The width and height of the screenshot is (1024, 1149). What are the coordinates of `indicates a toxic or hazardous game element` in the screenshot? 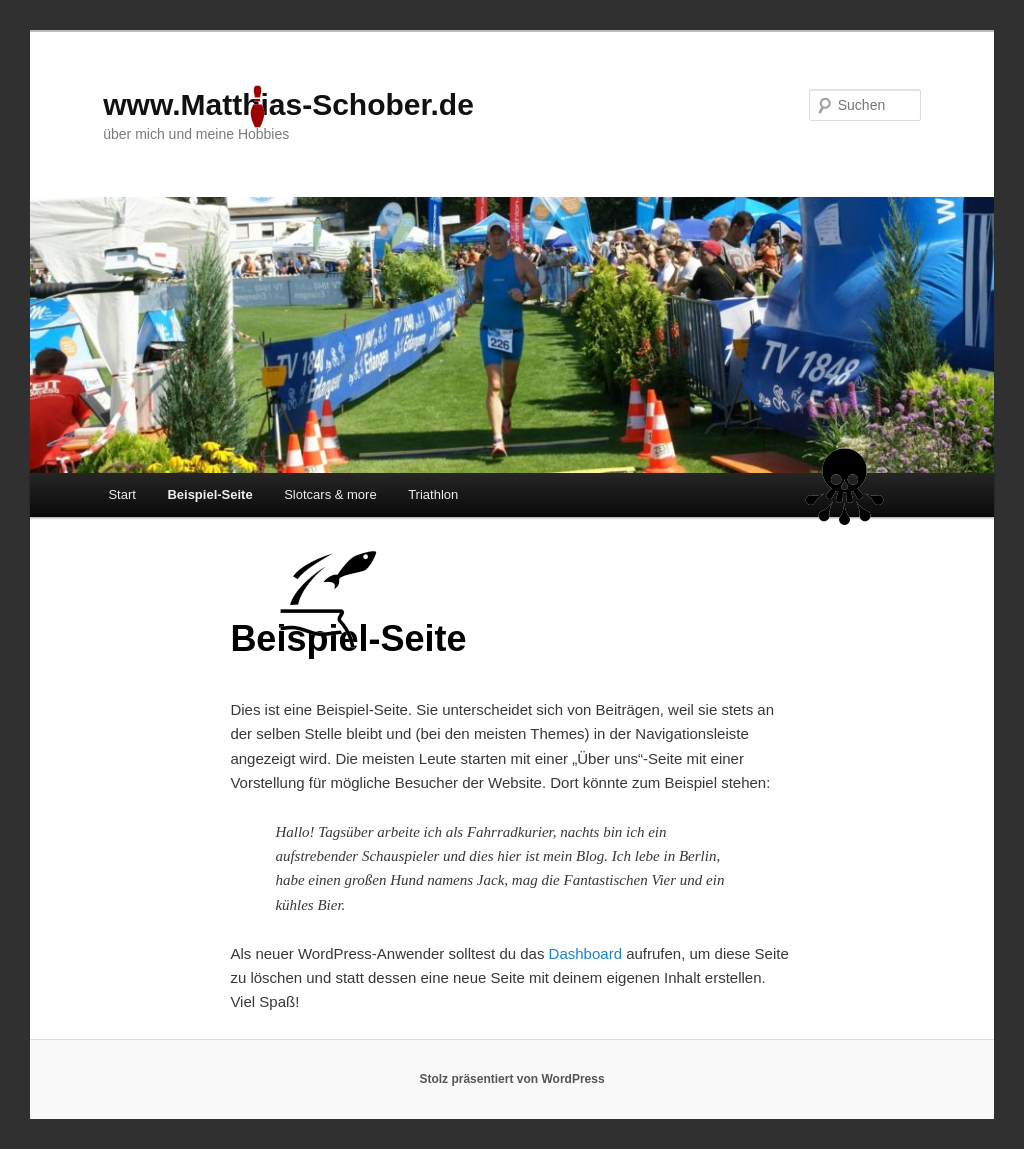 It's located at (844, 486).